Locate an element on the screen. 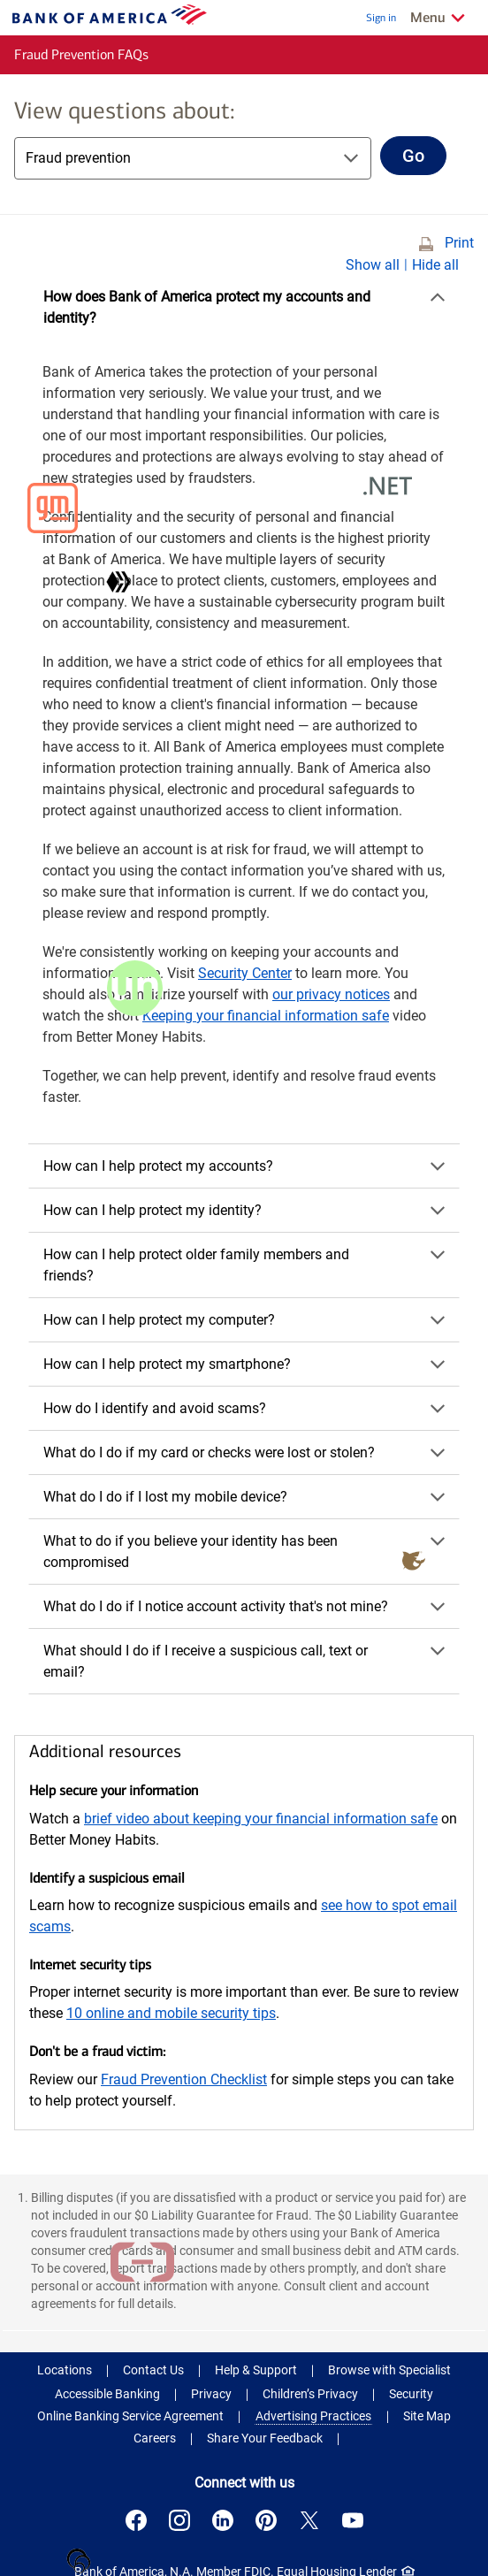 This screenshot has height=2576, width=488. Alibaba Cloud service or product is located at coordinates (142, 2262).